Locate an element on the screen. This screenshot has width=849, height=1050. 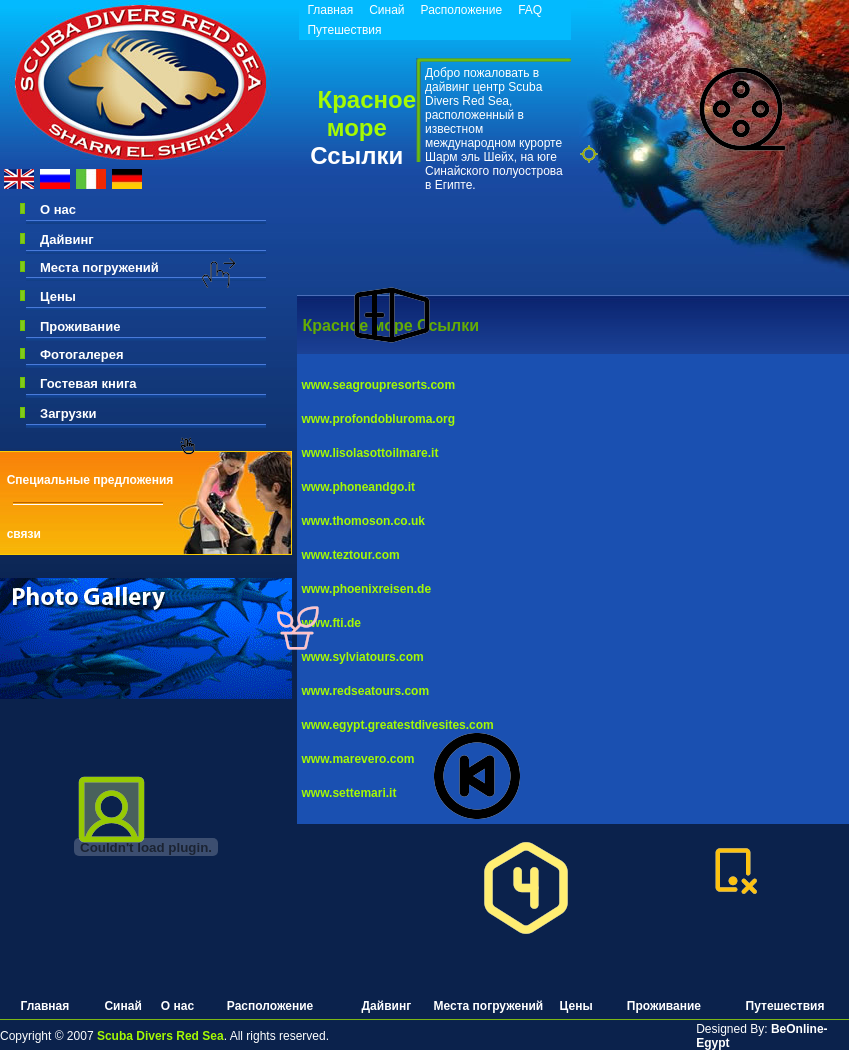
step 4 in a multi-step process is located at coordinates (526, 888).